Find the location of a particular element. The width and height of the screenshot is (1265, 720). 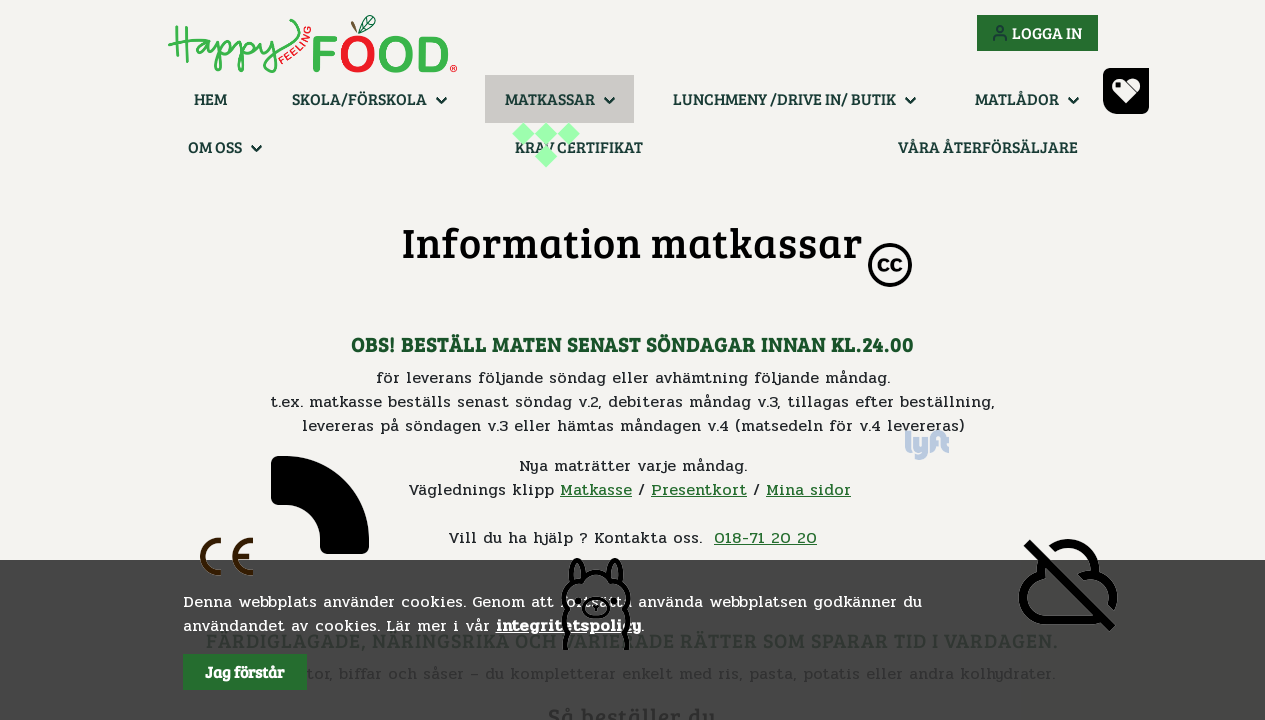

indicates content is licensed under Creative Commons is located at coordinates (890, 265).